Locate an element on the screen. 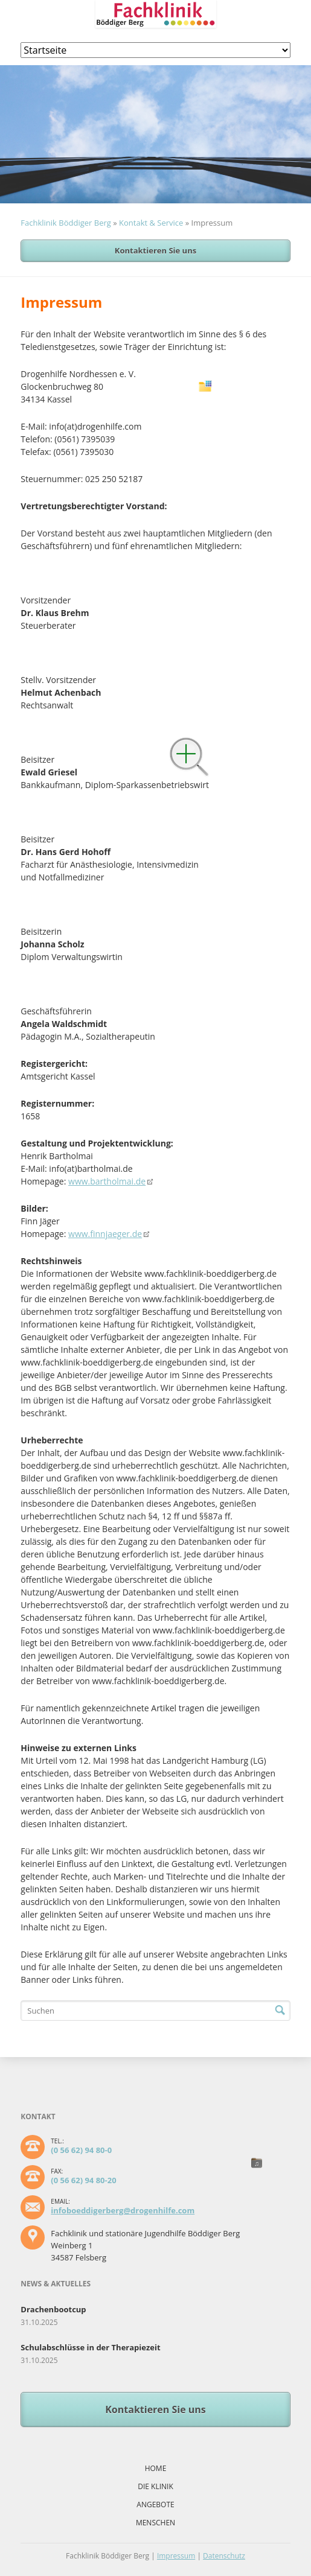  access folder settings and preferences is located at coordinates (205, 387).